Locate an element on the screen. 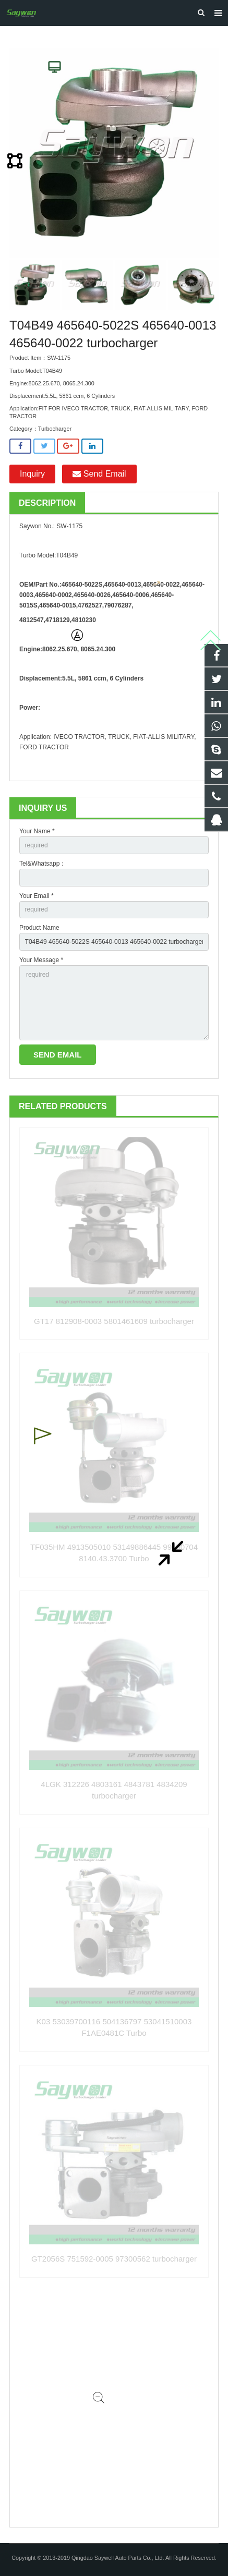 The width and height of the screenshot is (228, 2576). collapse or minimize an expanded section is located at coordinates (210, 641).